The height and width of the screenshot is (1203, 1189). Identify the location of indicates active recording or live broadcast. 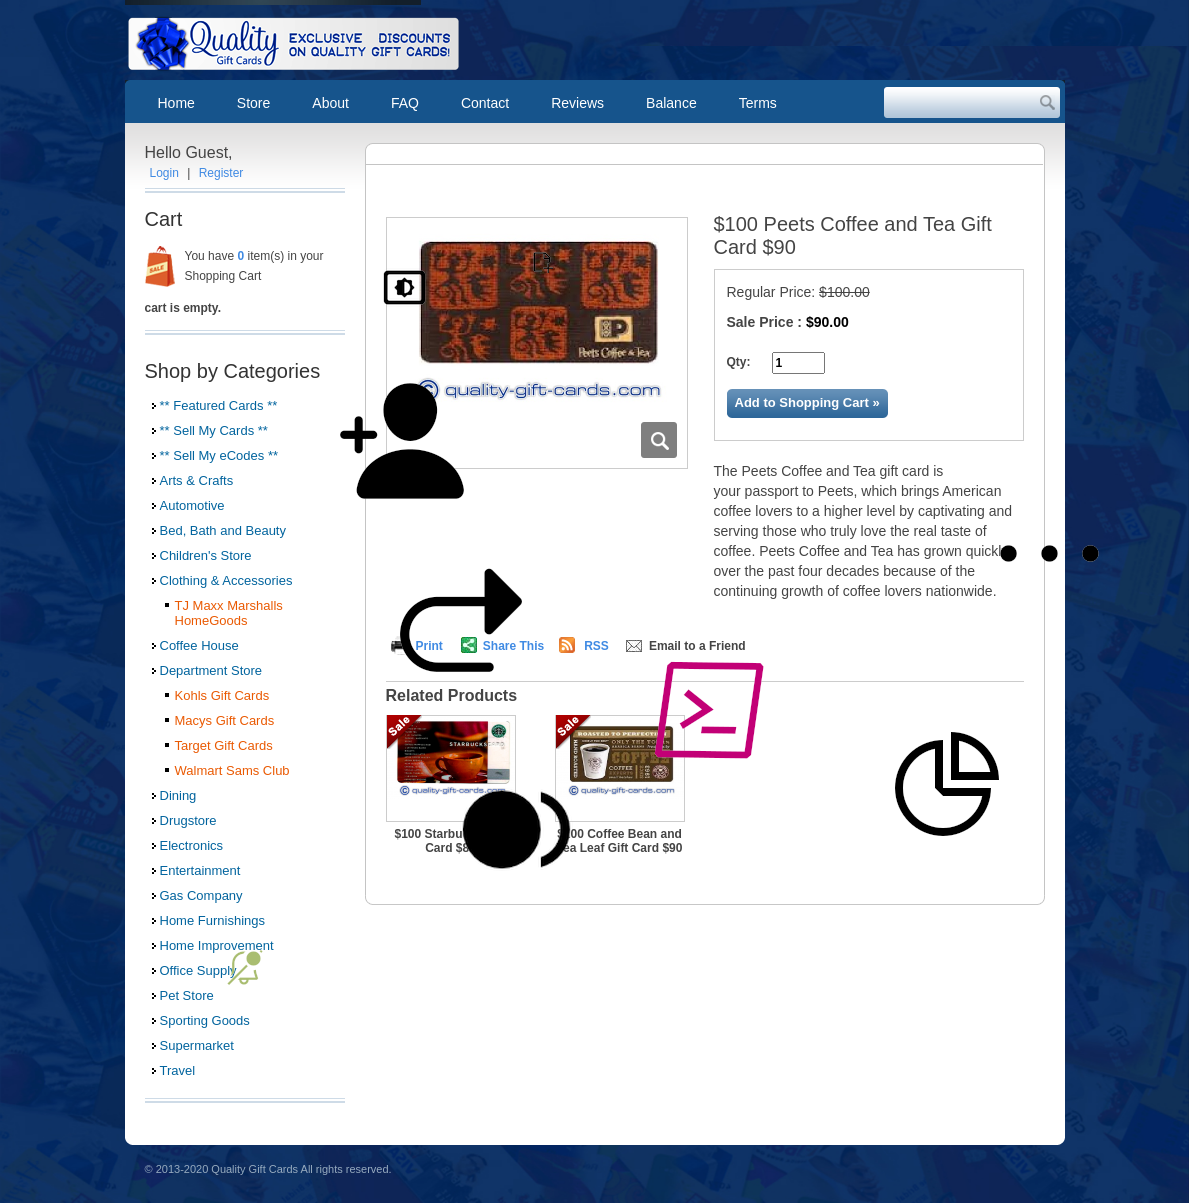
(516, 829).